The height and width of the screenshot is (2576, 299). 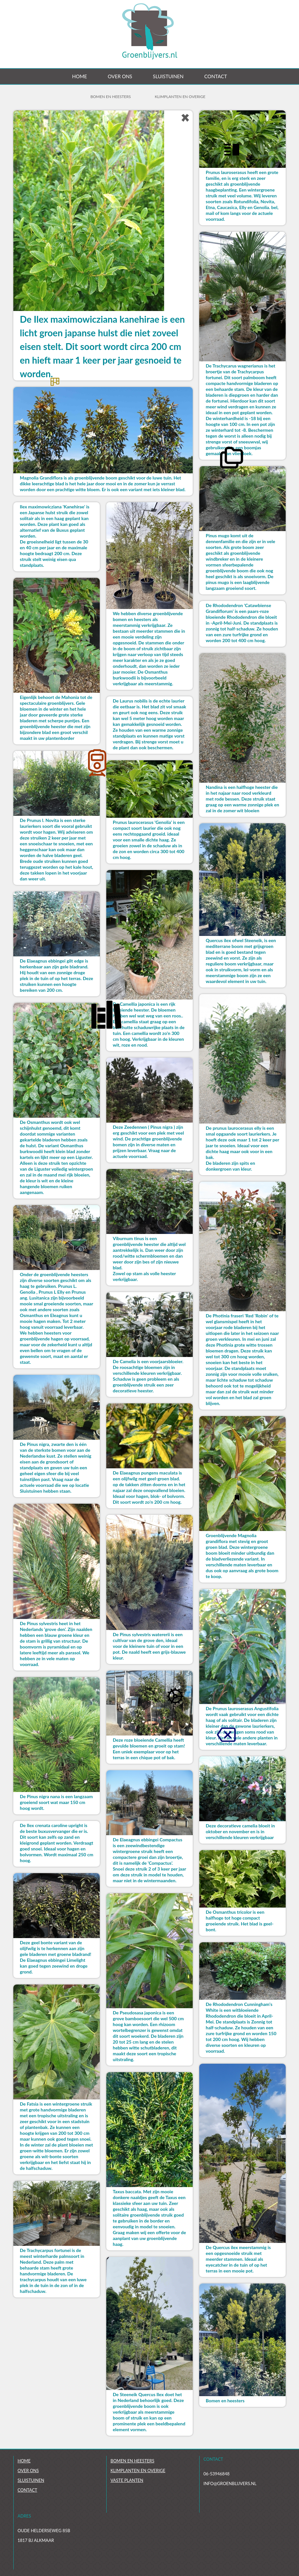 I want to click on access settings or preferences, so click(x=175, y=1696).